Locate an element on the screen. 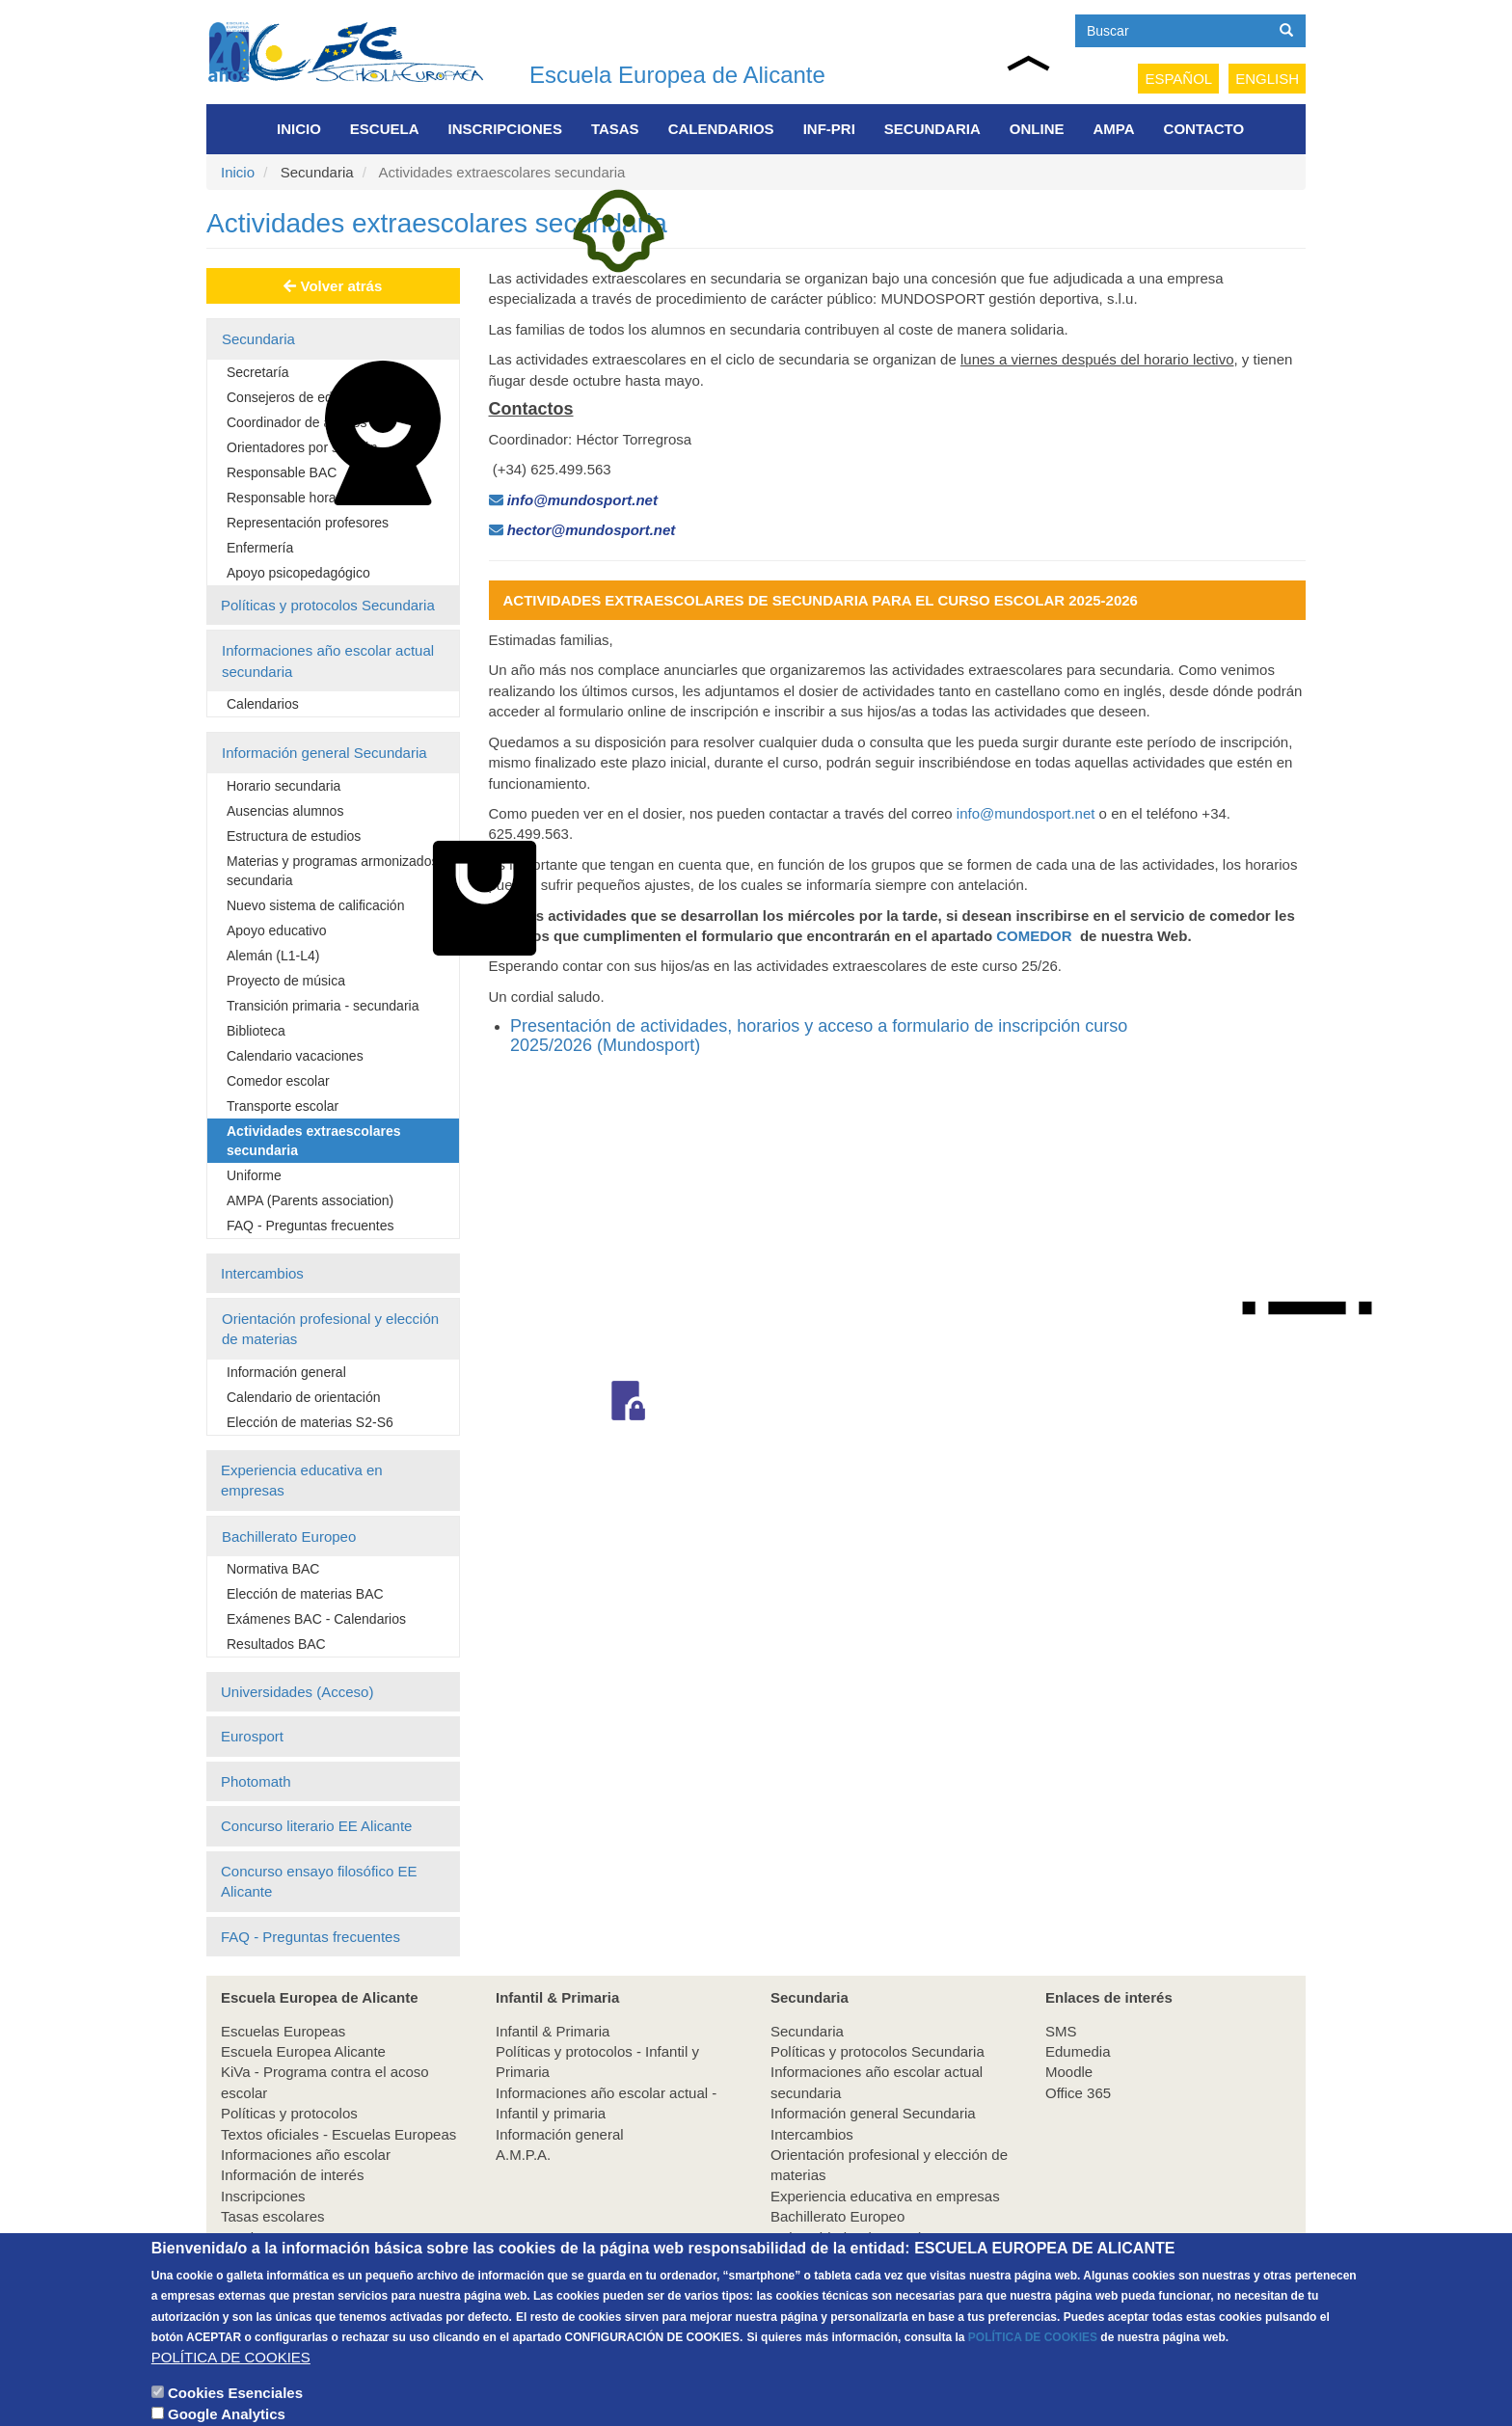  scroll to top of page is located at coordinates (1028, 64).